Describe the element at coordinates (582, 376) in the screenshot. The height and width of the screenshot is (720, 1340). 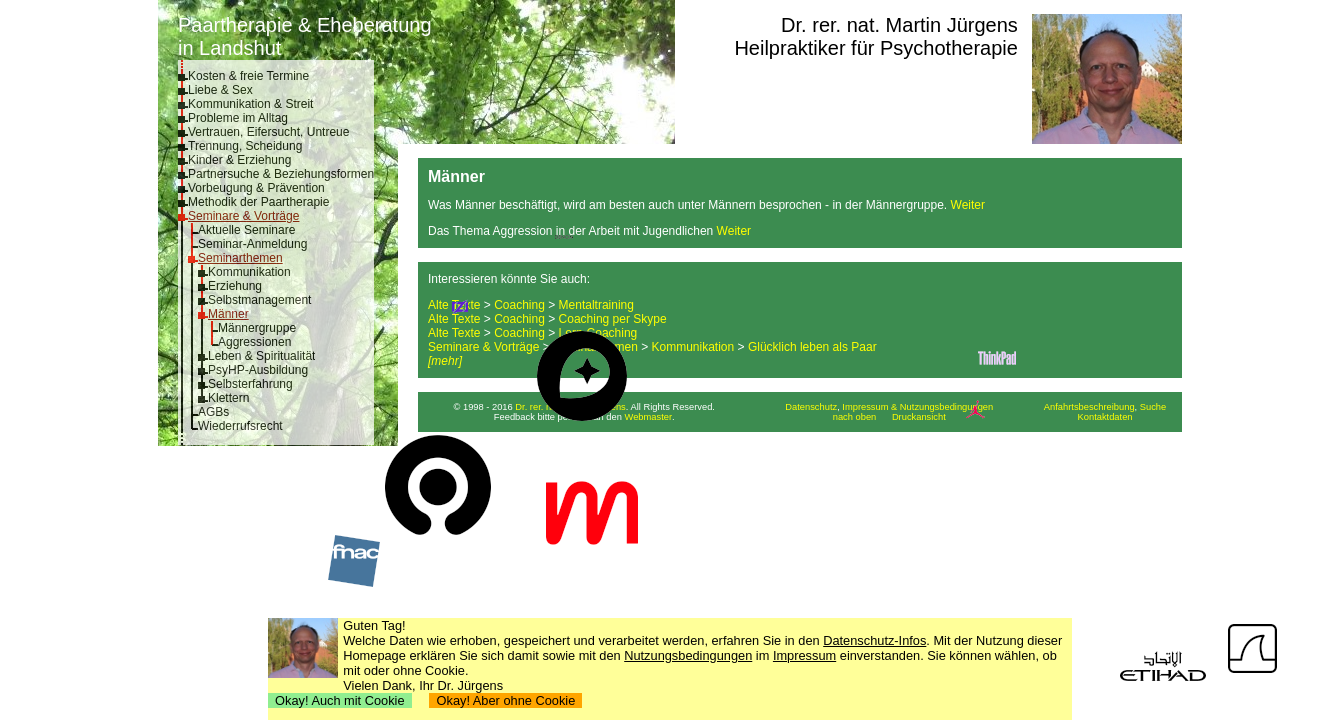
I see `mapbox branding or attribution` at that location.